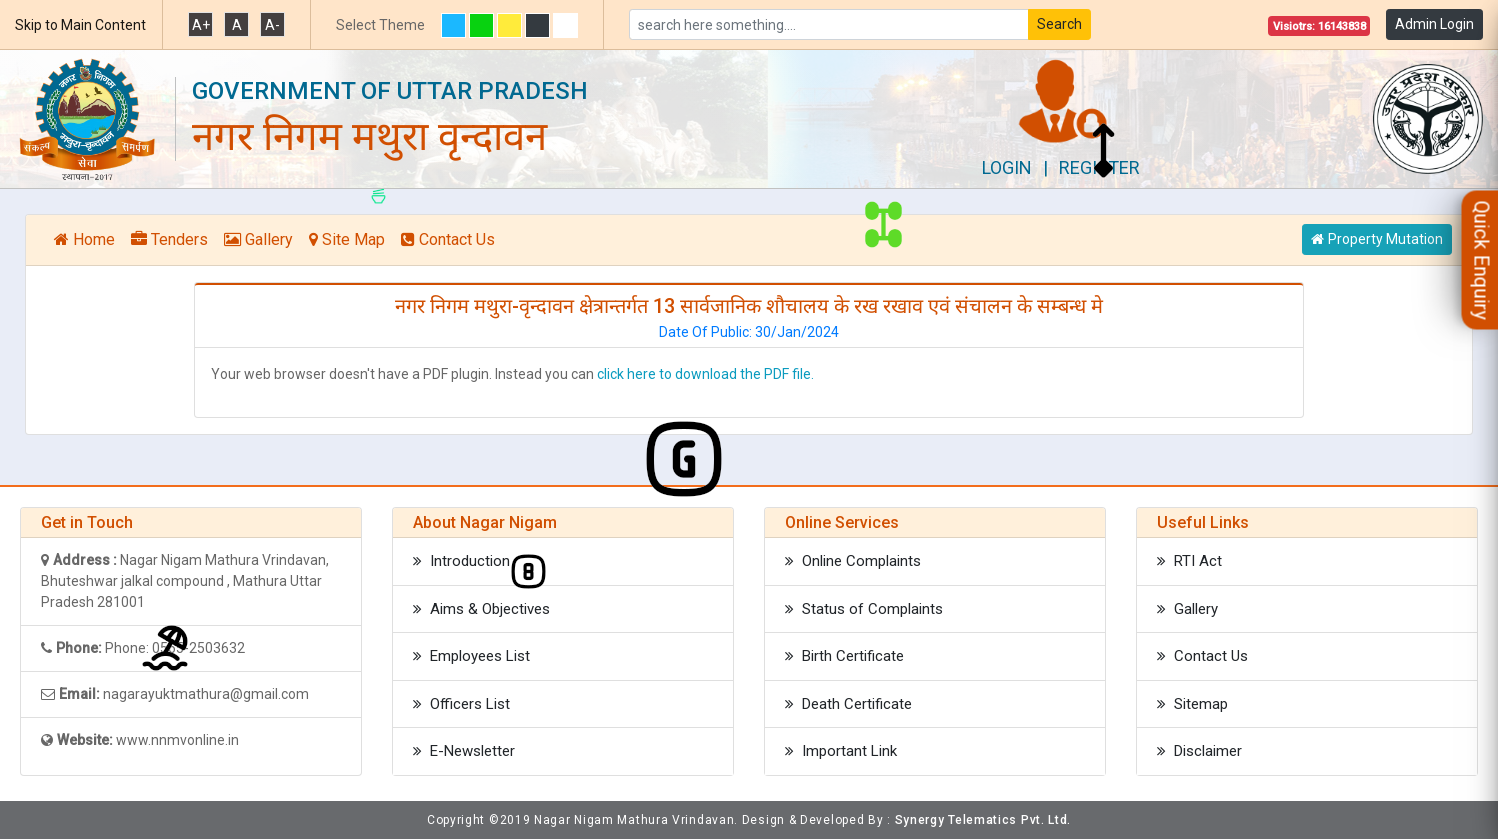 This screenshot has height=839, width=1498. I want to click on select 4WD or all-wheel drive mode, so click(883, 224).